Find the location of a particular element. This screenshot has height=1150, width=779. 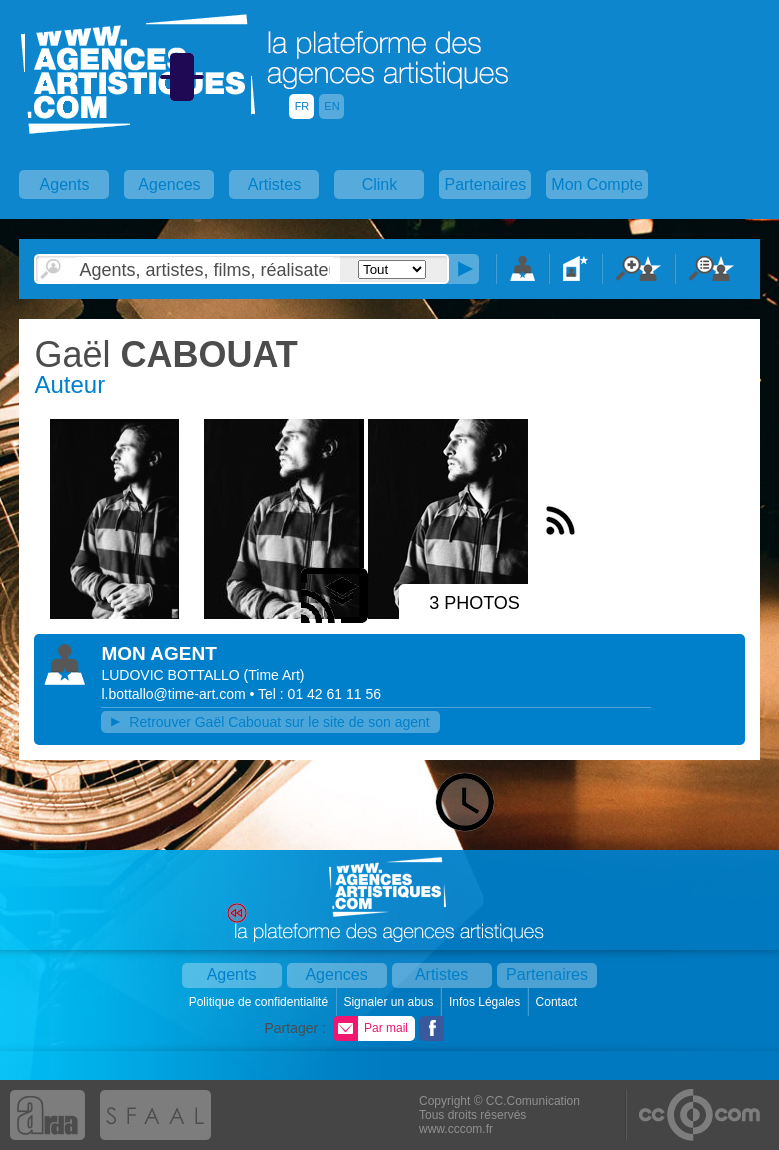

save item to watch later is located at coordinates (465, 802).